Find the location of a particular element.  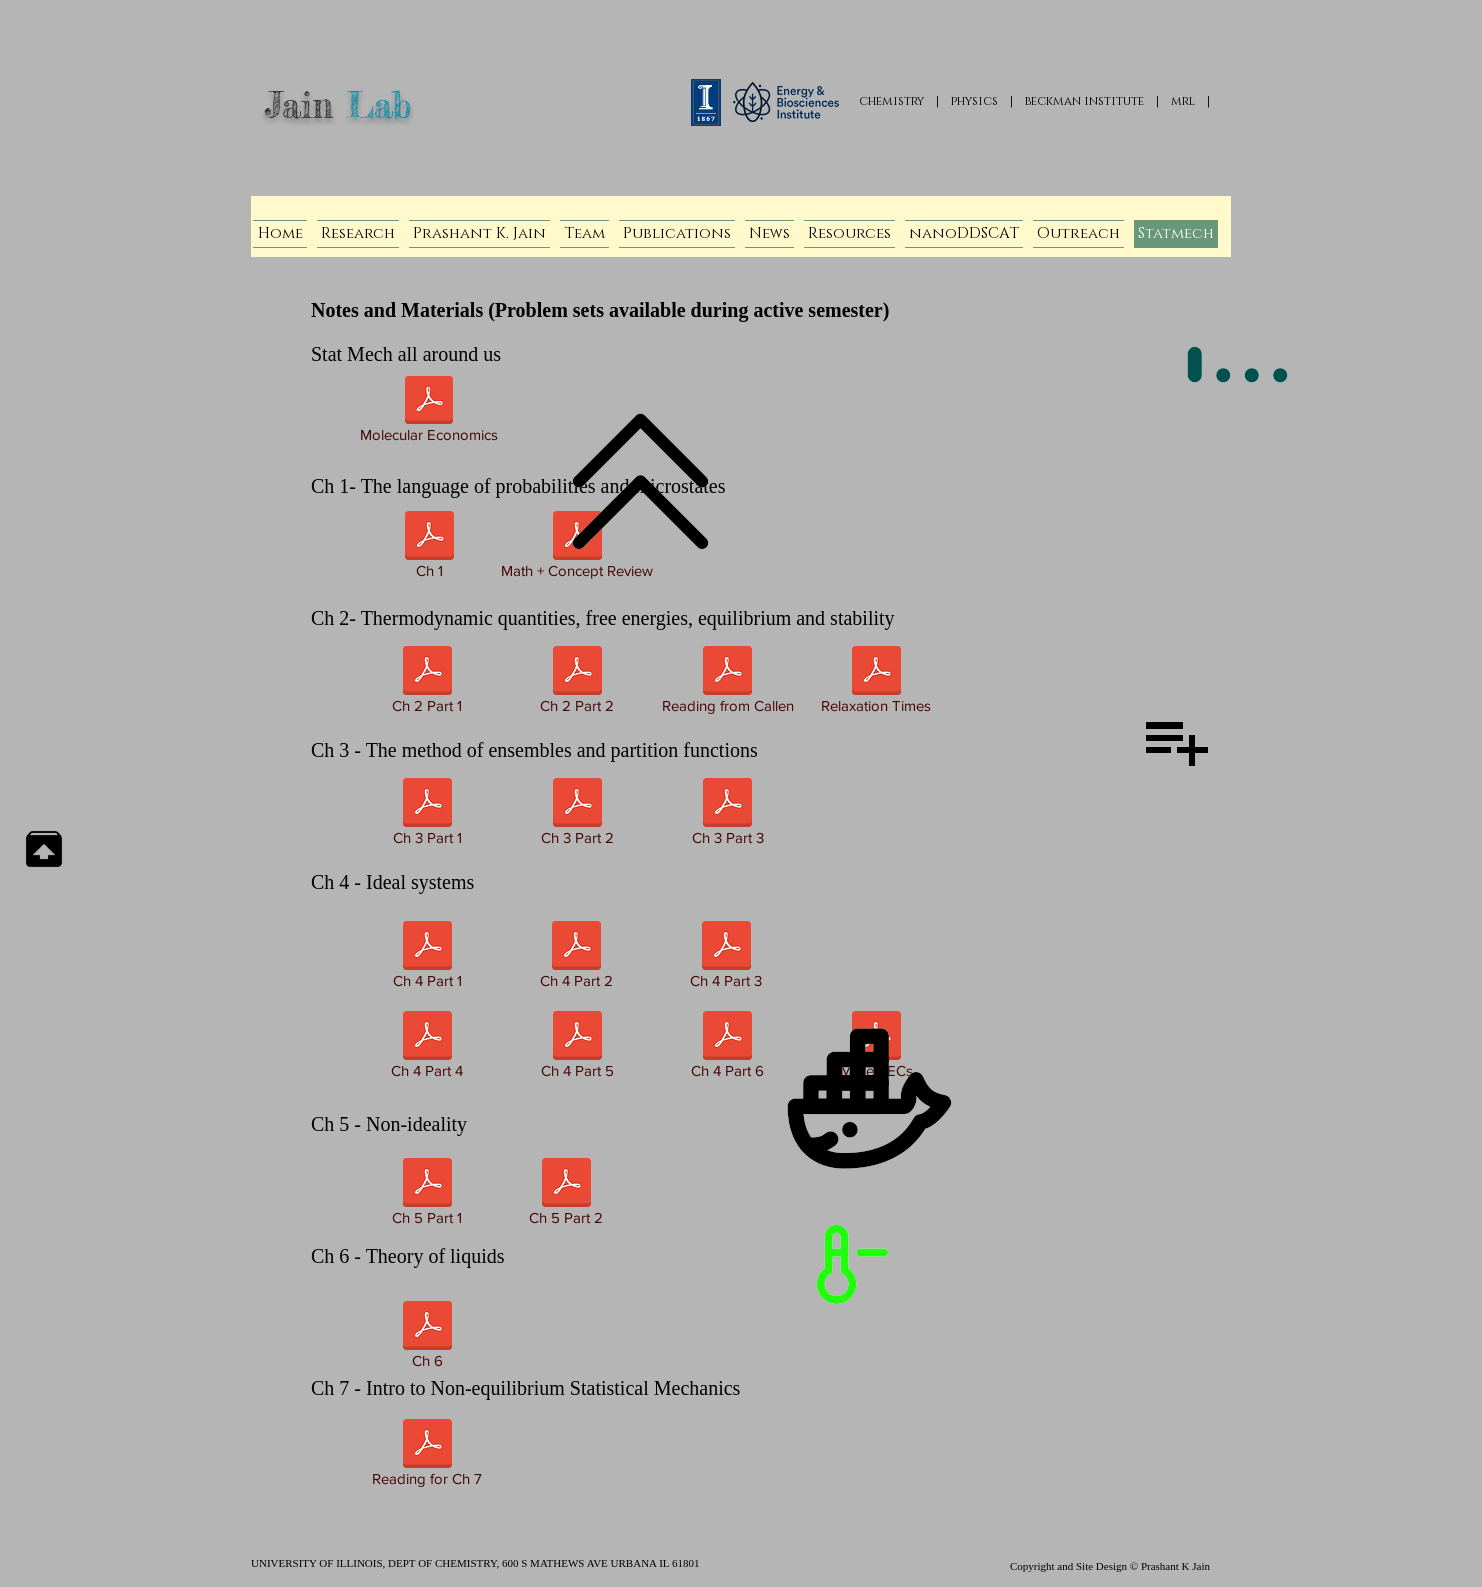

decrease temperature setting is located at coordinates (844, 1264).